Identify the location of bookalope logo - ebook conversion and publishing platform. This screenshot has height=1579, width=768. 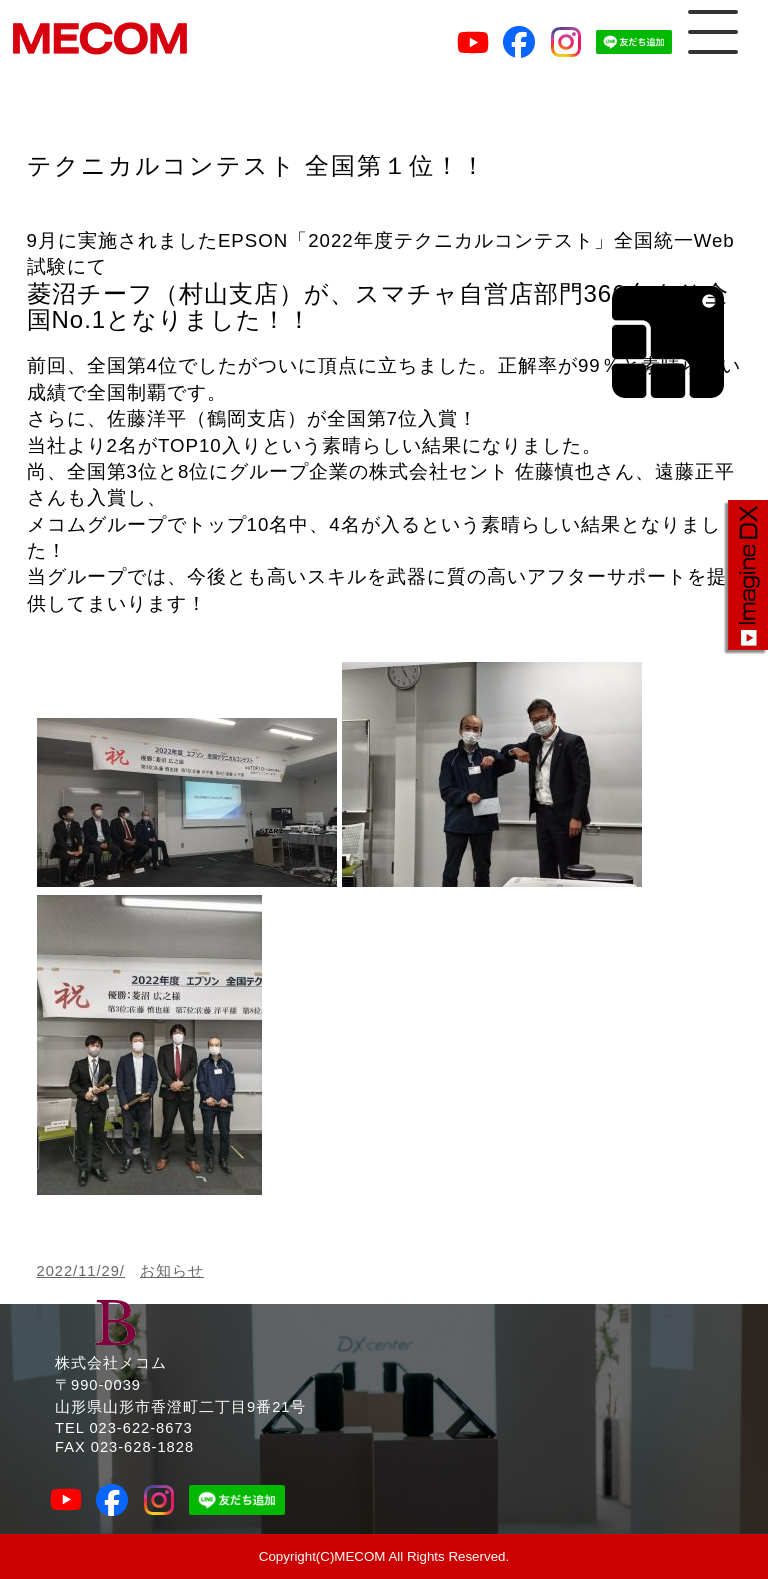
(115, 1322).